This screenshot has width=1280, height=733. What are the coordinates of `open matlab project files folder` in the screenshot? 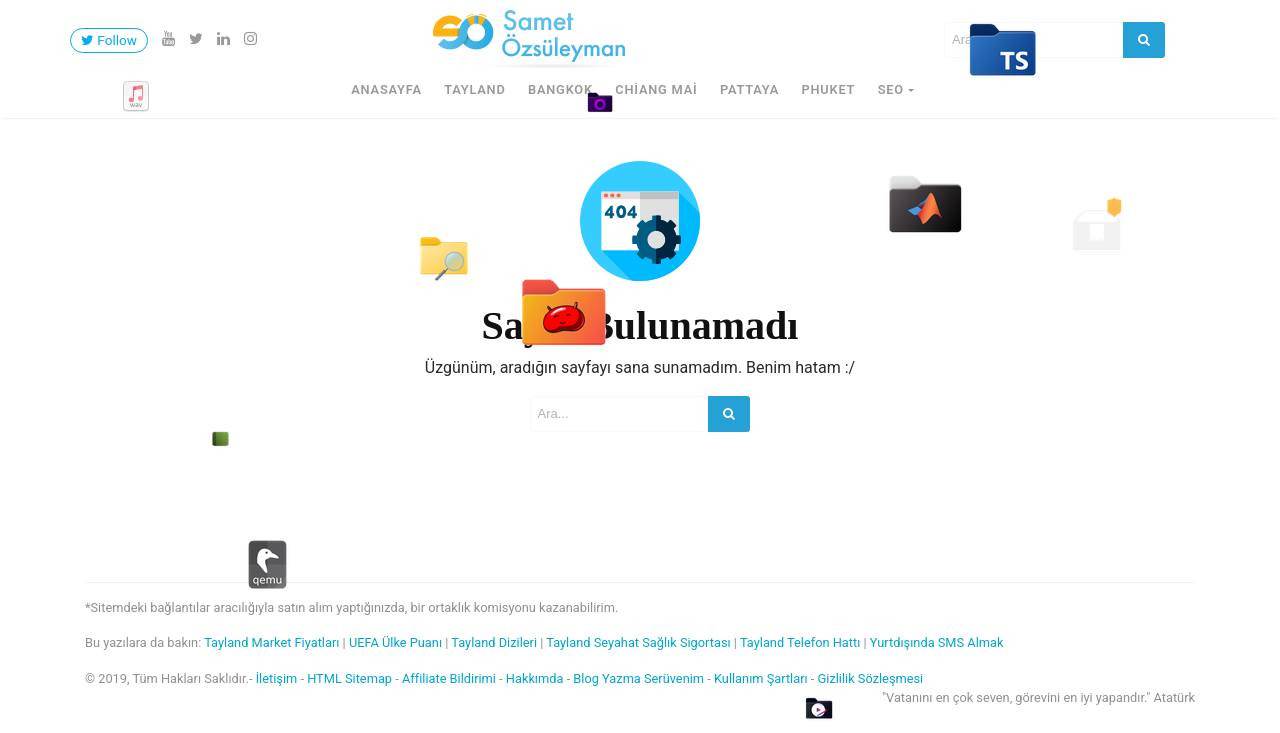 It's located at (925, 206).